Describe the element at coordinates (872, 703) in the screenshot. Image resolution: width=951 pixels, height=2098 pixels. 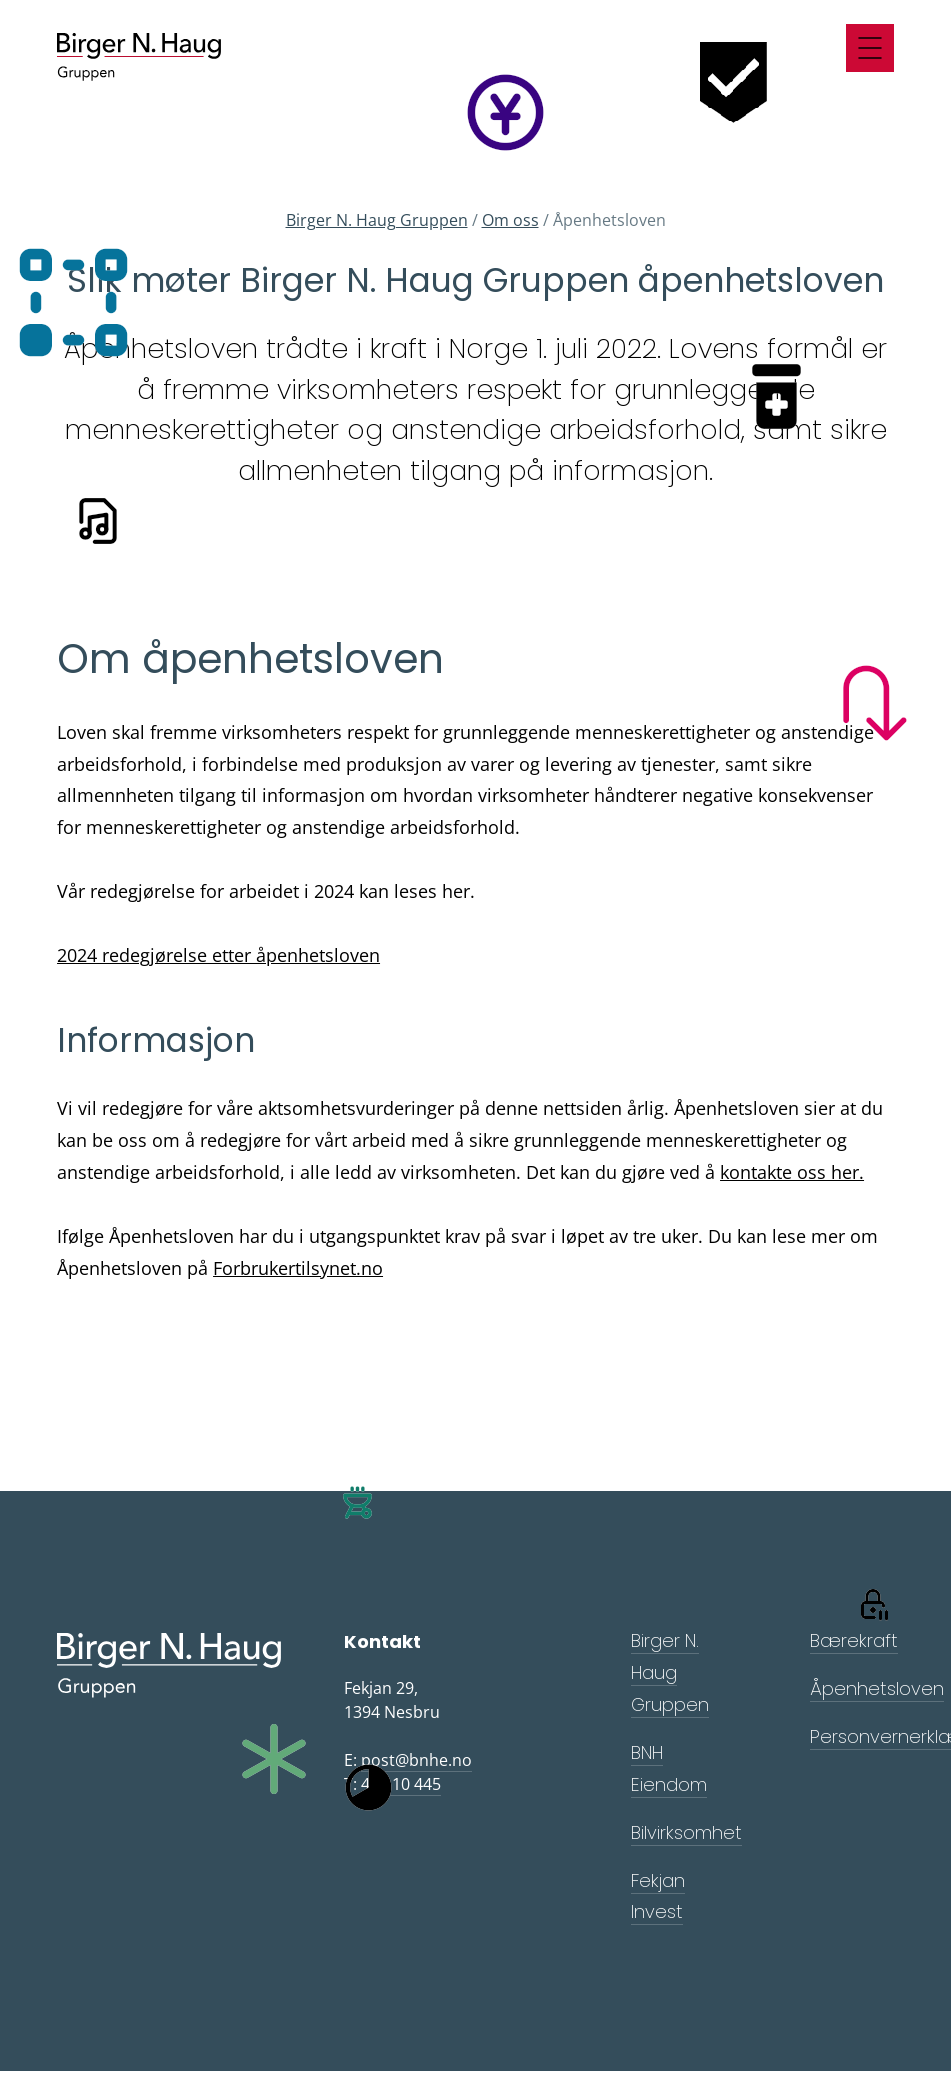
I see `redo or repeat last action` at that location.